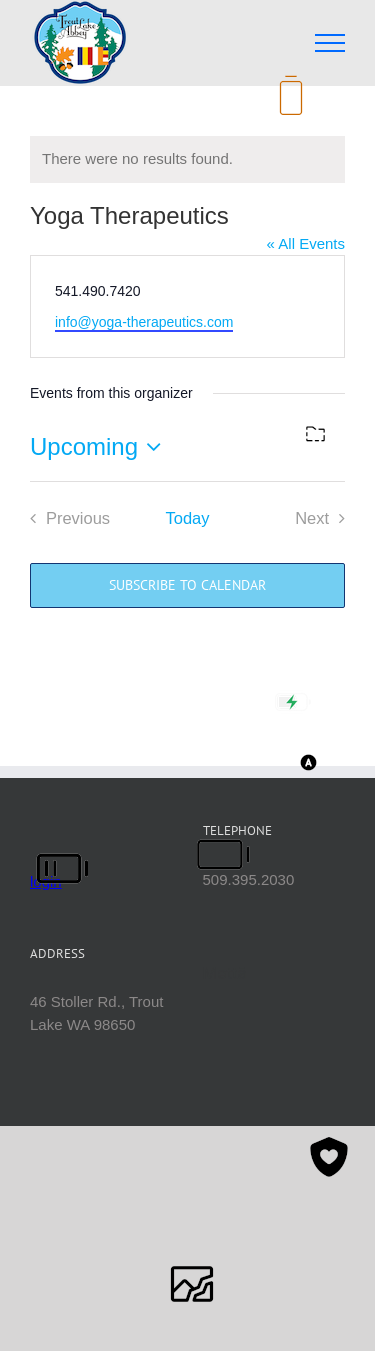 The height and width of the screenshot is (1351, 375). I want to click on indicates a broken or corrupted image file, so click(192, 1284).